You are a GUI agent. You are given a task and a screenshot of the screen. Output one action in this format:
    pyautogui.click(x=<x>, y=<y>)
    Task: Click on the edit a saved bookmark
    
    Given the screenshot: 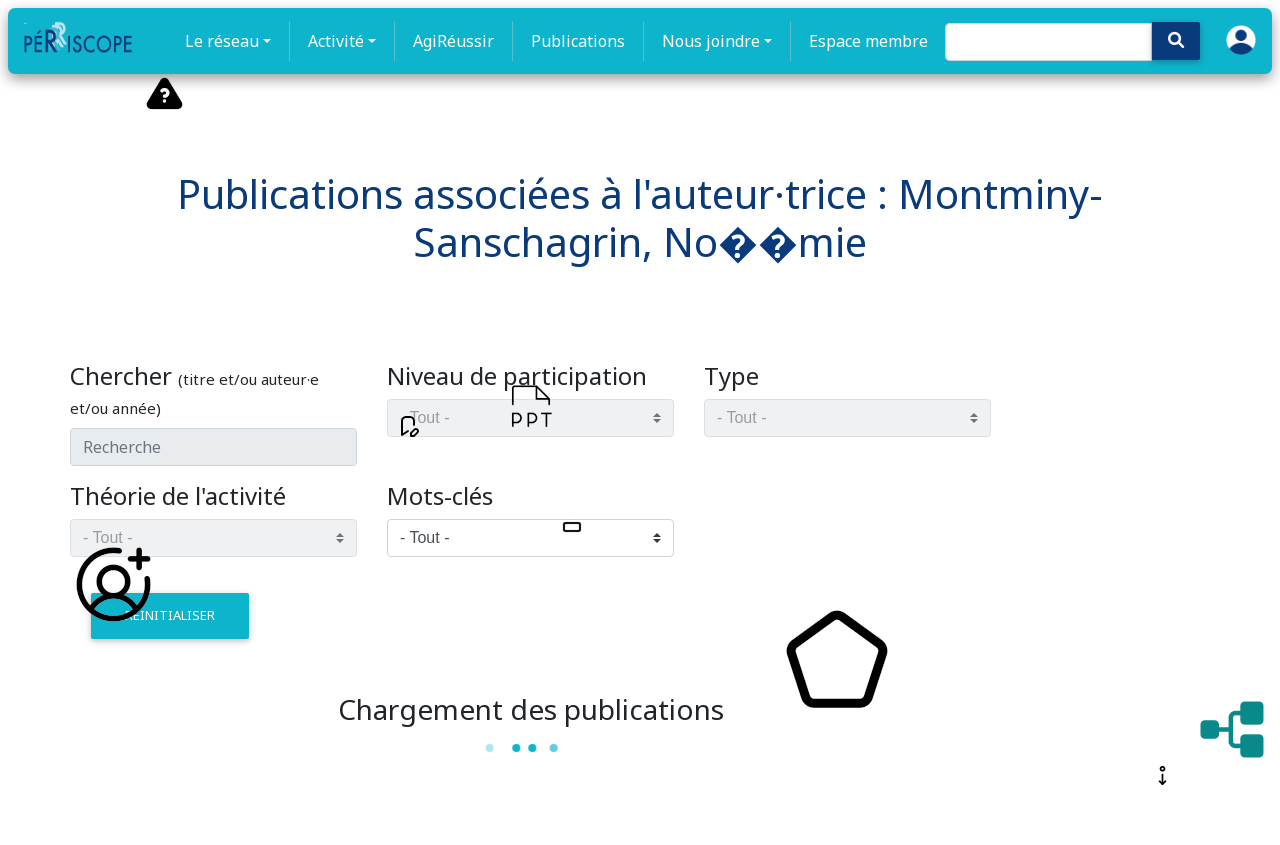 What is the action you would take?
    pyautogui.click(x=408, y=426)
    